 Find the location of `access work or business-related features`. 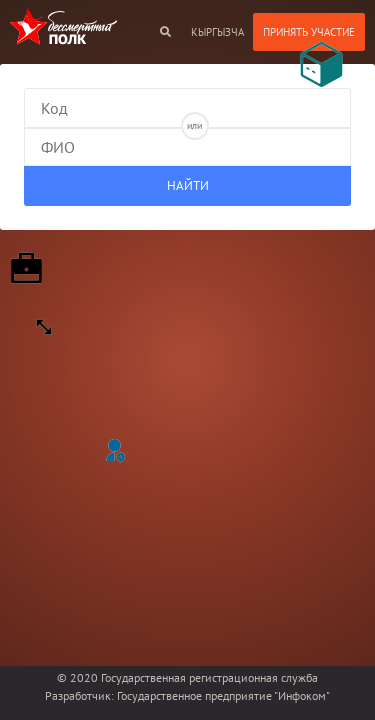

access work or business-related features is located at coordinates (26, 269).